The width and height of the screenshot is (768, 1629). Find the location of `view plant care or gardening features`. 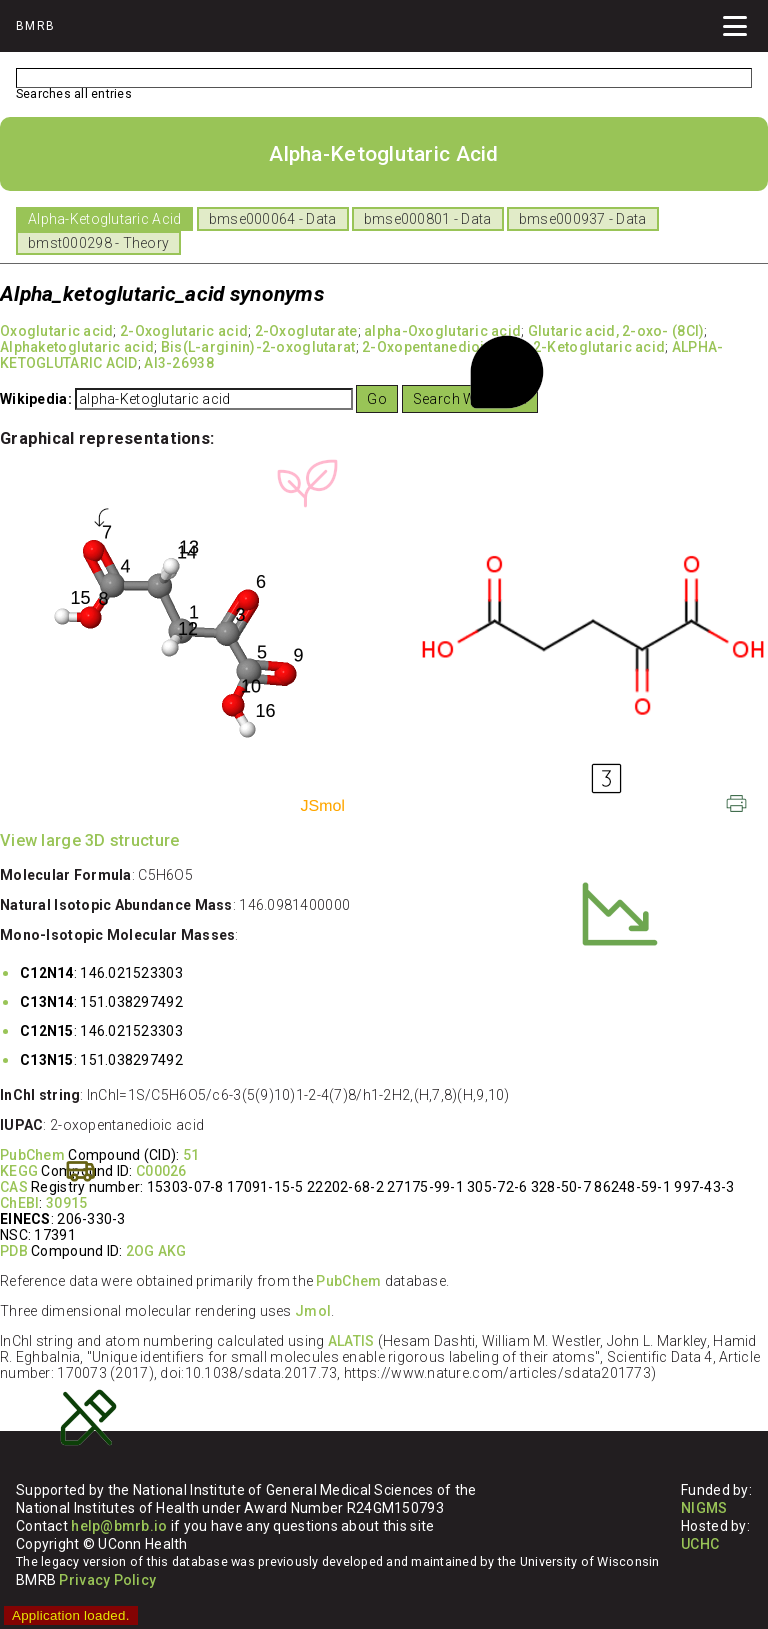

view plant care or gardening features is located at coordinates (307, 481).